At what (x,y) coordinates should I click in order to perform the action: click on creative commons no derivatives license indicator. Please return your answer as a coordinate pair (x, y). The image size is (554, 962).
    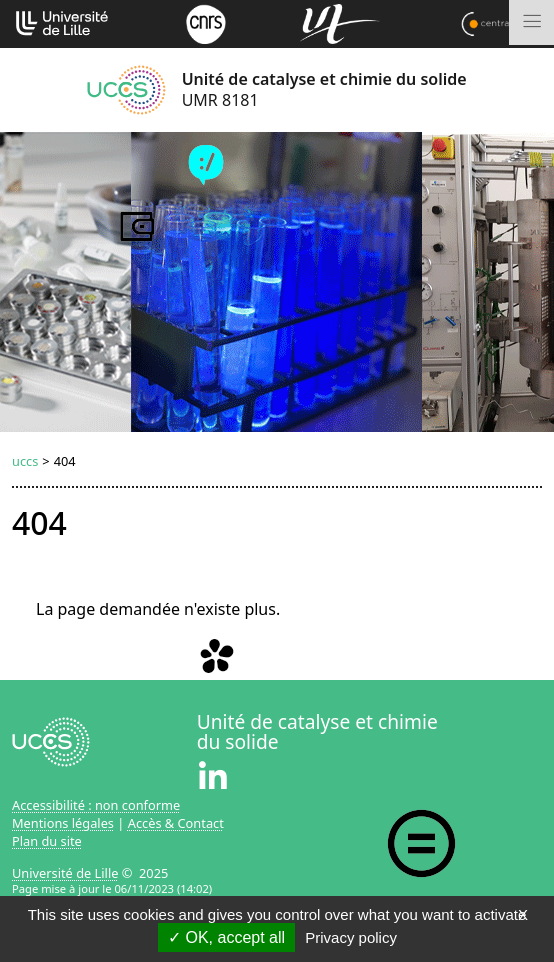
    Looking at the image, I should click on (421, 843).